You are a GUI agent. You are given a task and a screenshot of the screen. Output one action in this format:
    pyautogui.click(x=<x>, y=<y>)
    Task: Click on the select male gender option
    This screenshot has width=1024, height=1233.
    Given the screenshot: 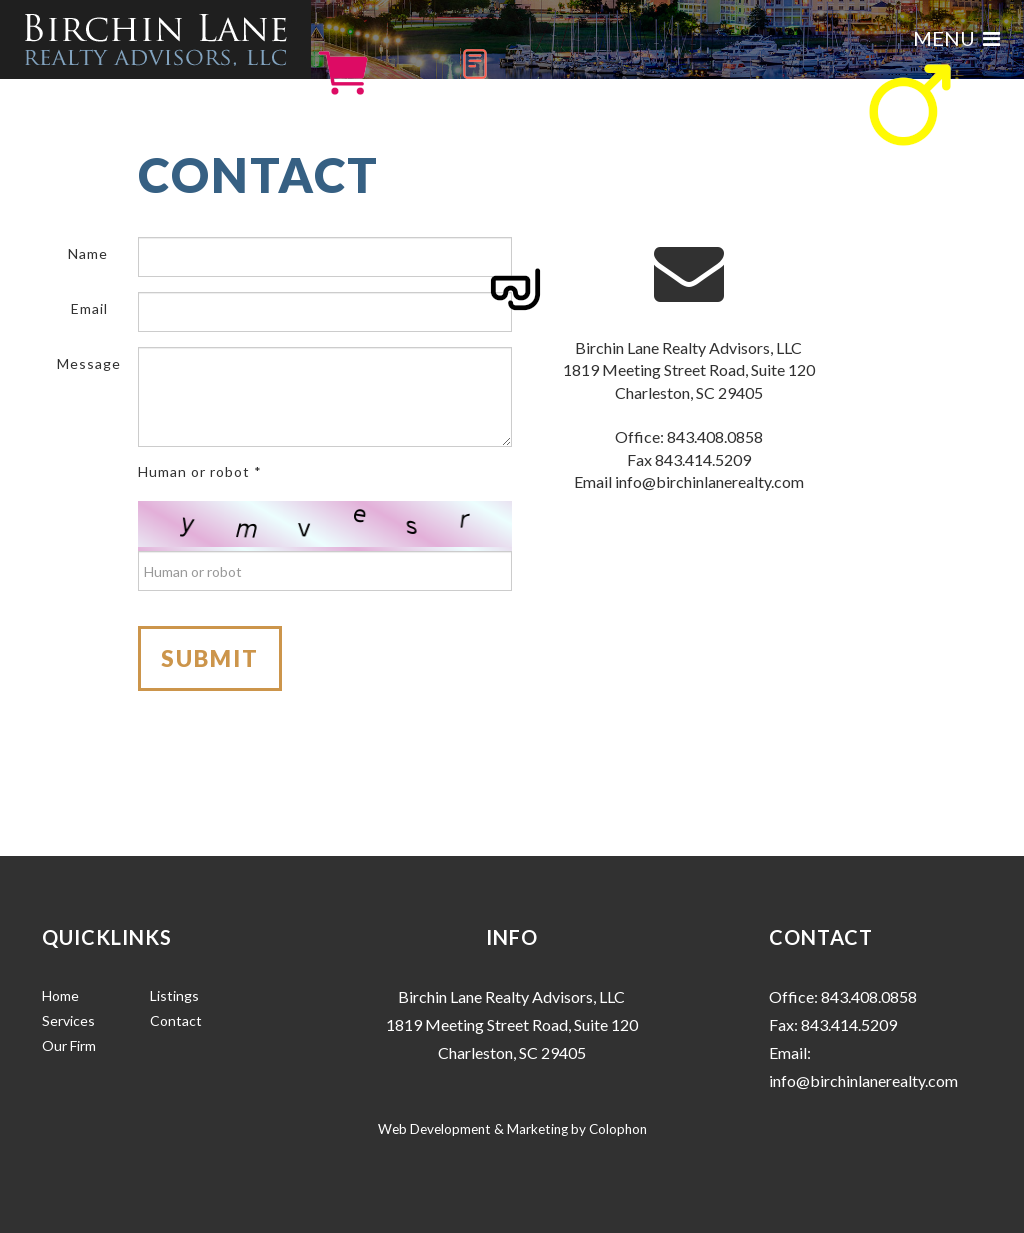 What is the action you would take?
    pyautogui.click(x=910, y=105)
    